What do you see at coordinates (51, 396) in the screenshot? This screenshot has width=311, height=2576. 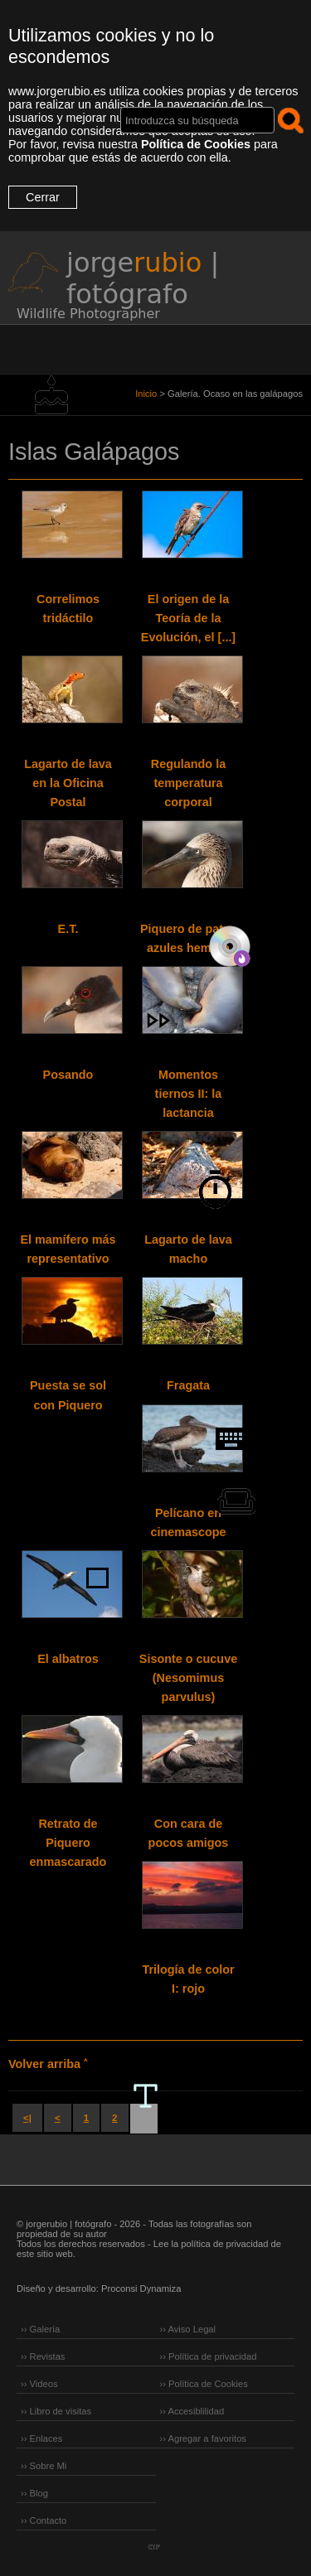 I see `view birthday or celebration events` at bounding box center [51, 396].